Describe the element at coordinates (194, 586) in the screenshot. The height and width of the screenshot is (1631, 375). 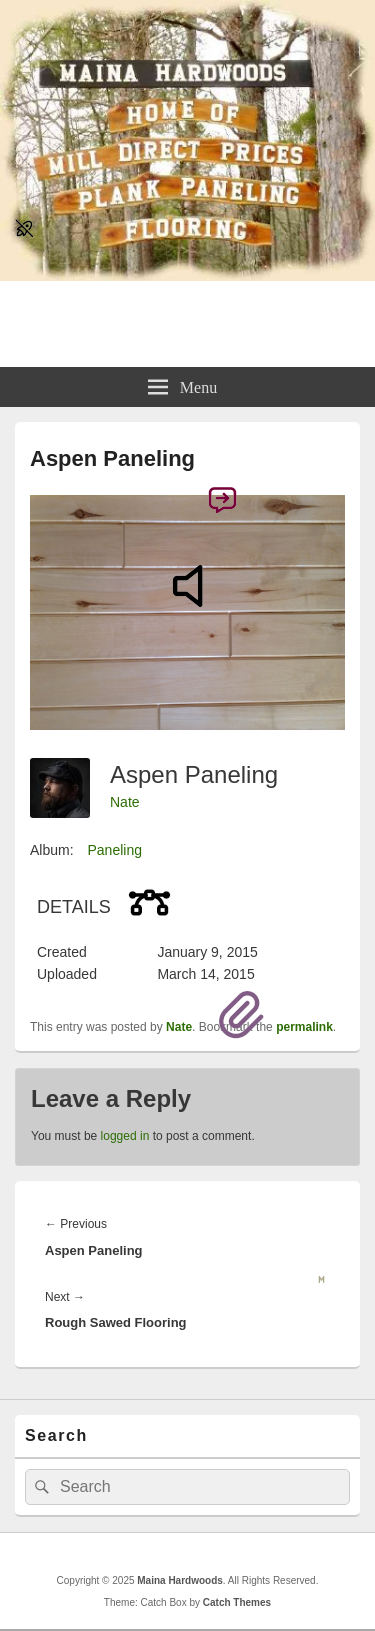
I see `speaker with no audio output` at that location.